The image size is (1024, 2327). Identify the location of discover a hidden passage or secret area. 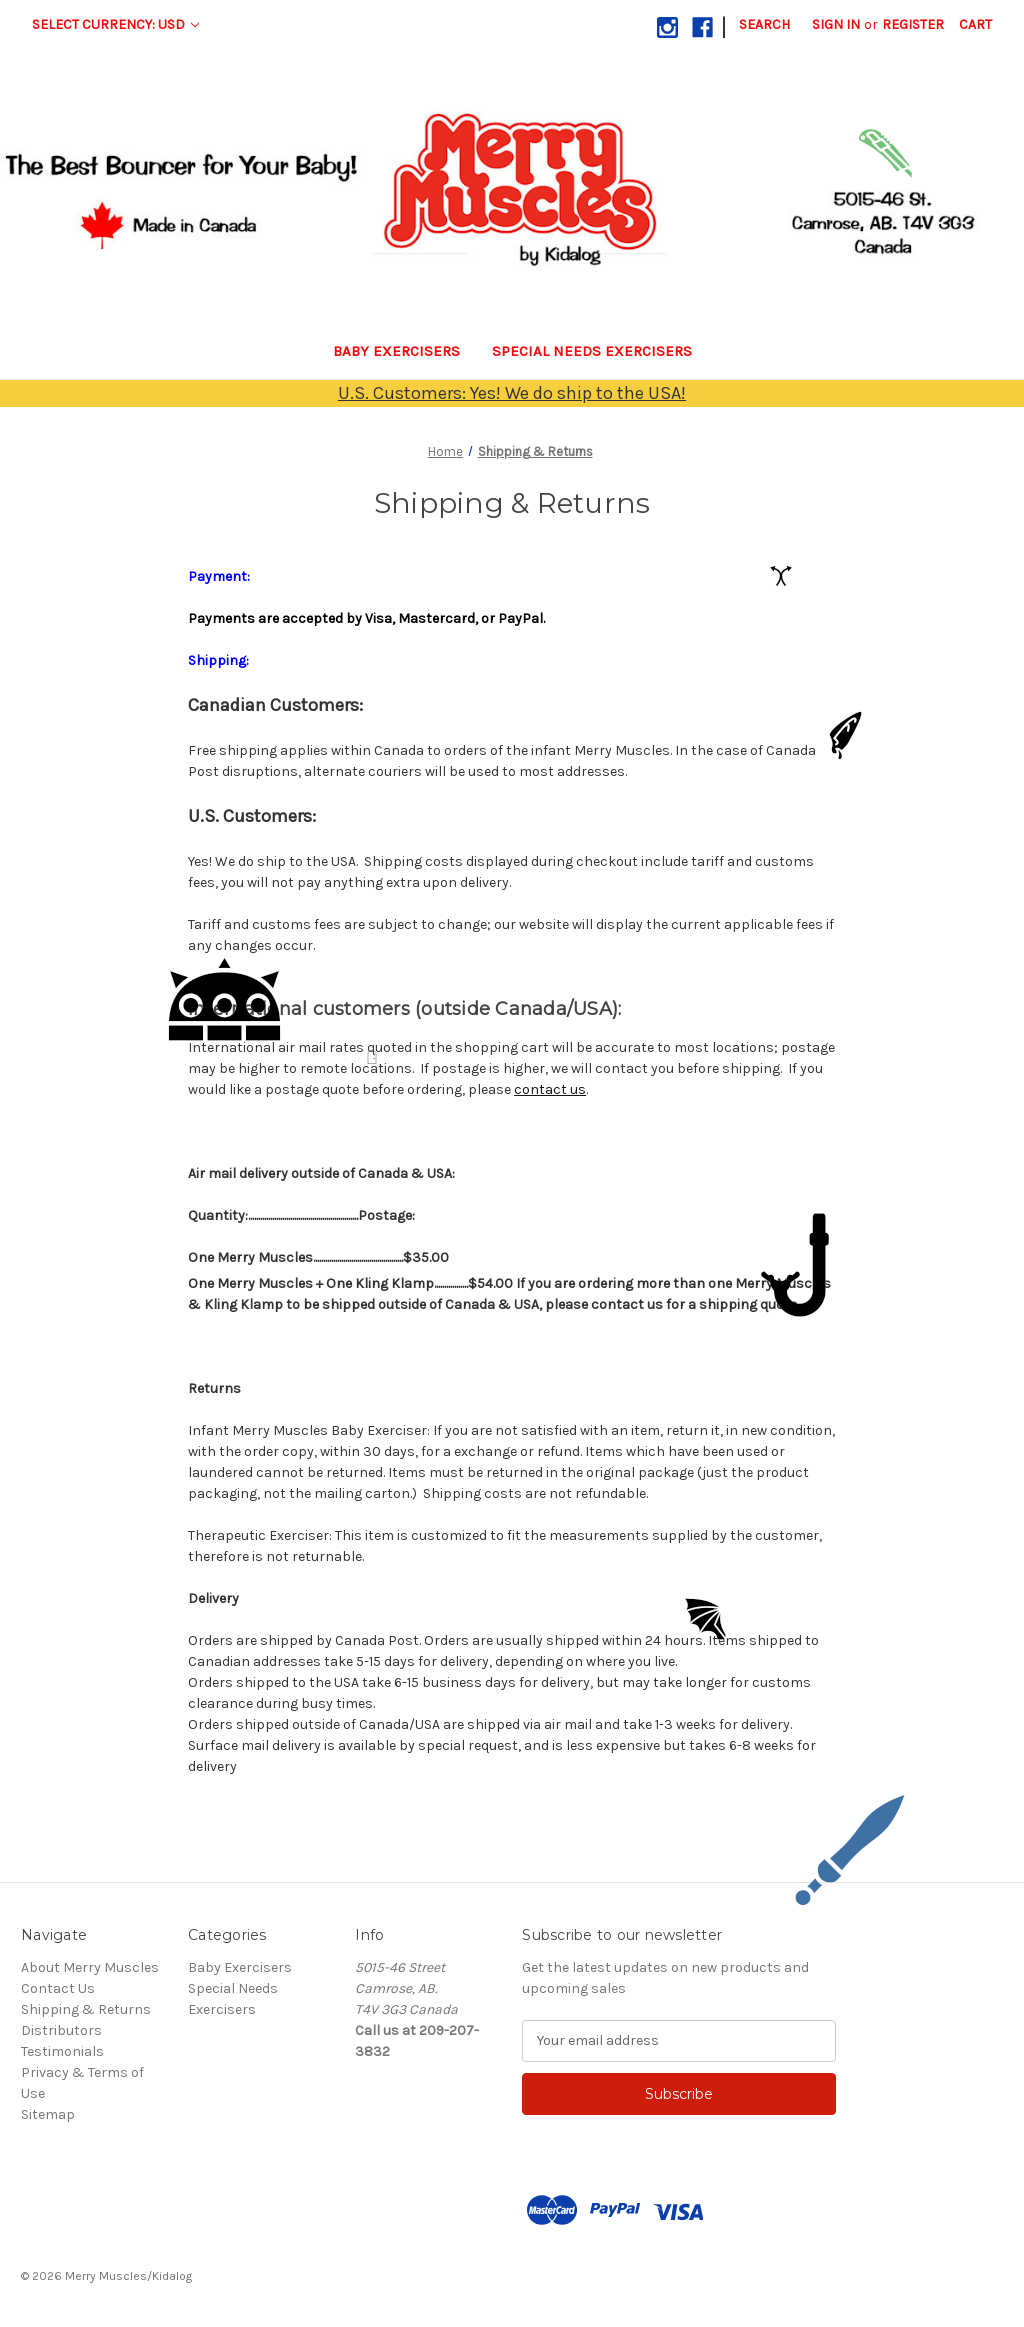
(372, 1057).